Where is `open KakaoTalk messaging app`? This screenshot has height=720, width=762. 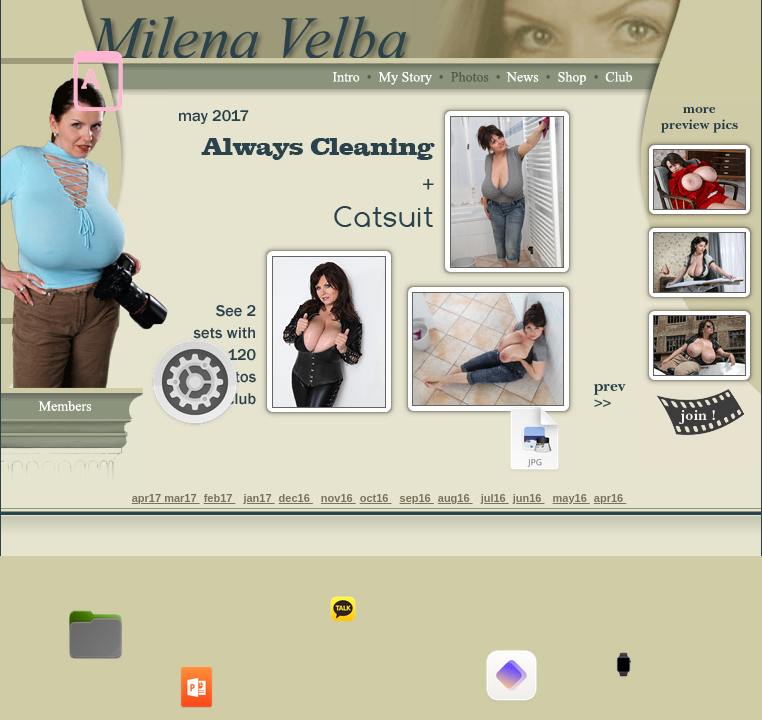
open KakaoTalk messaging app is located at coordinates (343, 609).